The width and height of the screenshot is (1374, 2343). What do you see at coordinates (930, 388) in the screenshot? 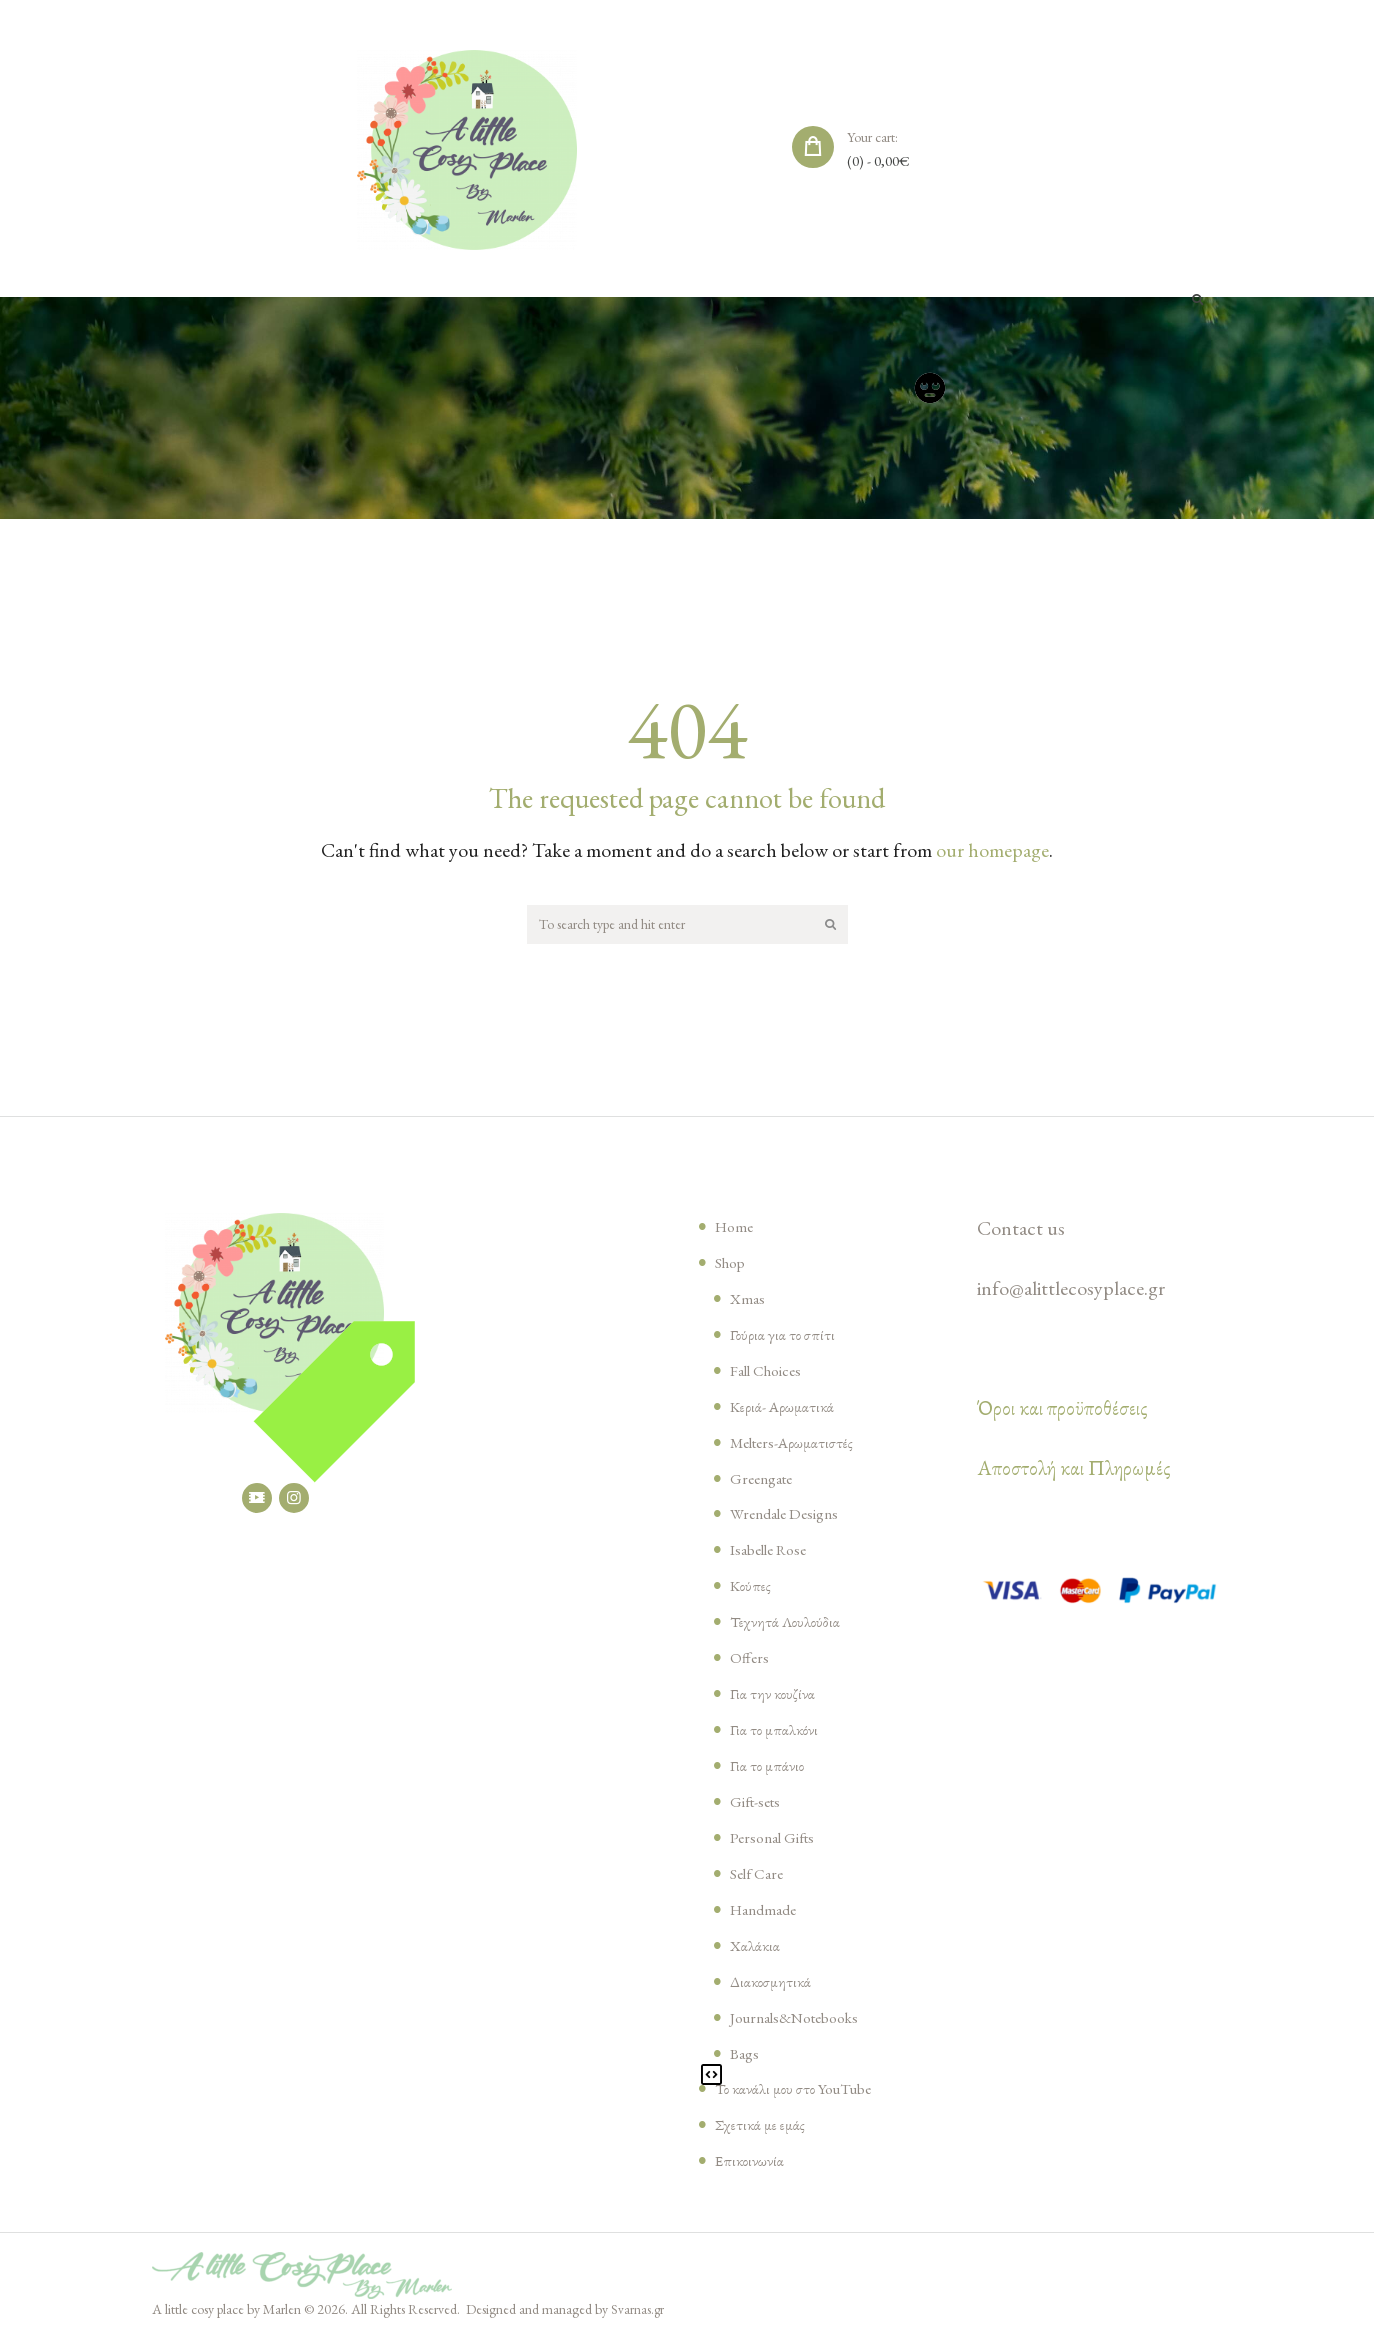
I see `express annoyance or disinterest in a reaction` at bounding box center [930, 388].